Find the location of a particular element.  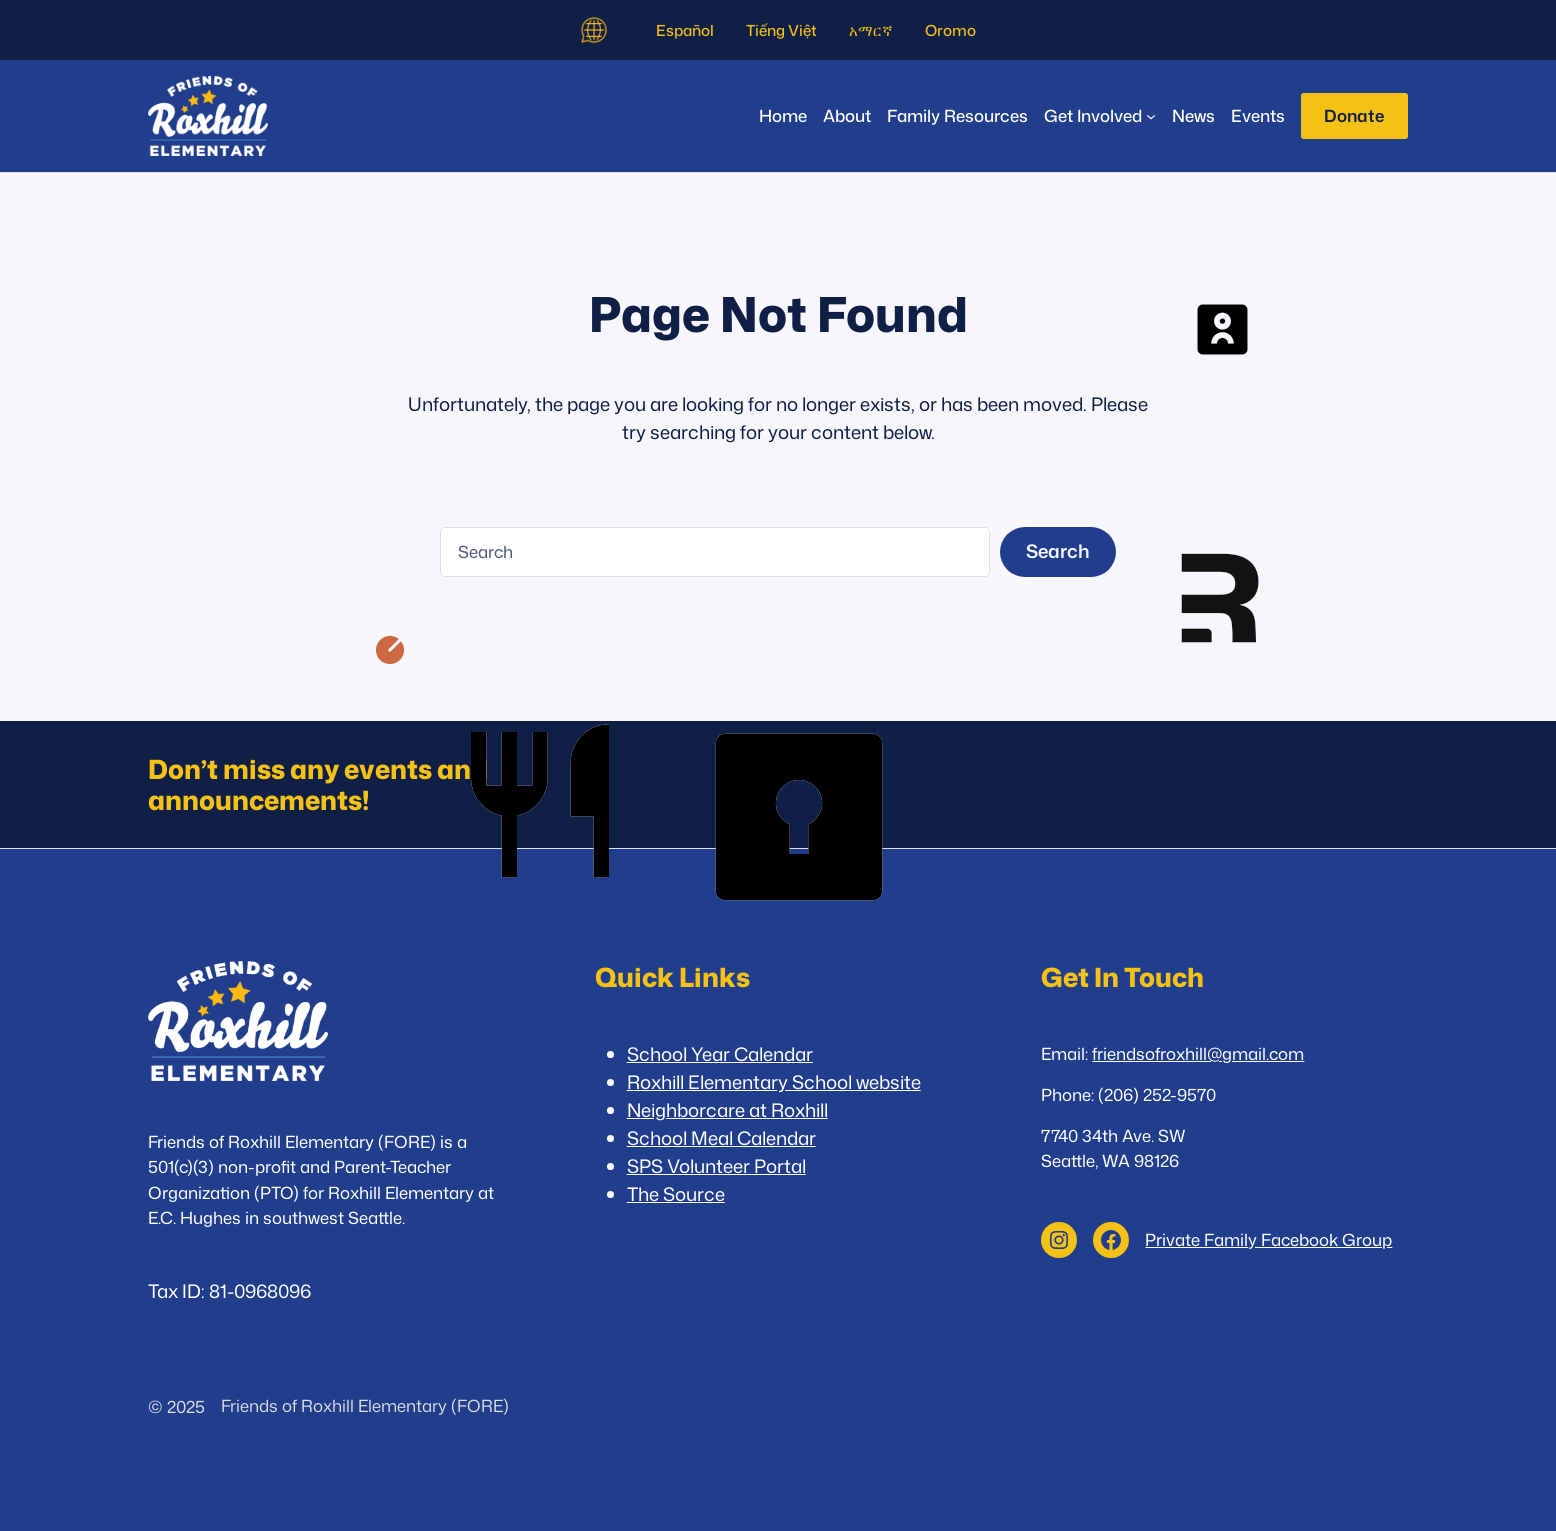

remix run framework logo is located at coordinates (1221, 603).